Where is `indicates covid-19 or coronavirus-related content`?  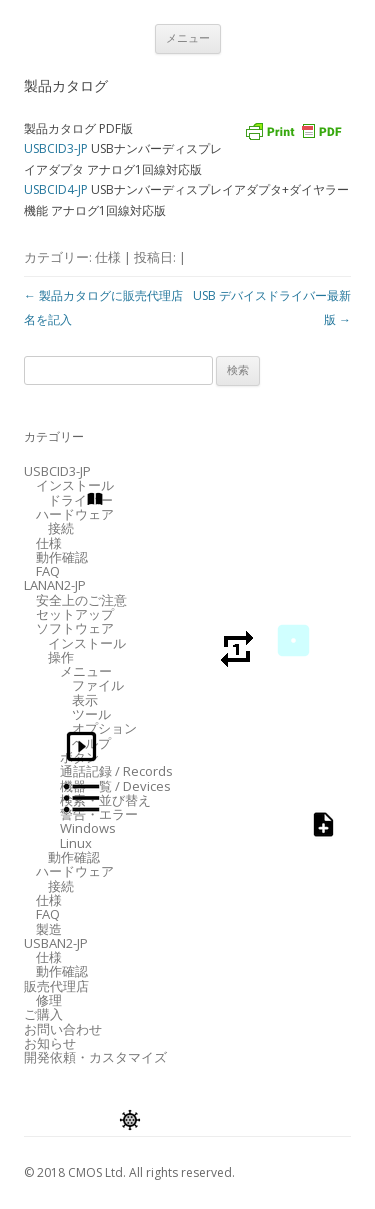 indicates covid-19 or coronavirus-related content is located at coordinates (130, 1120).